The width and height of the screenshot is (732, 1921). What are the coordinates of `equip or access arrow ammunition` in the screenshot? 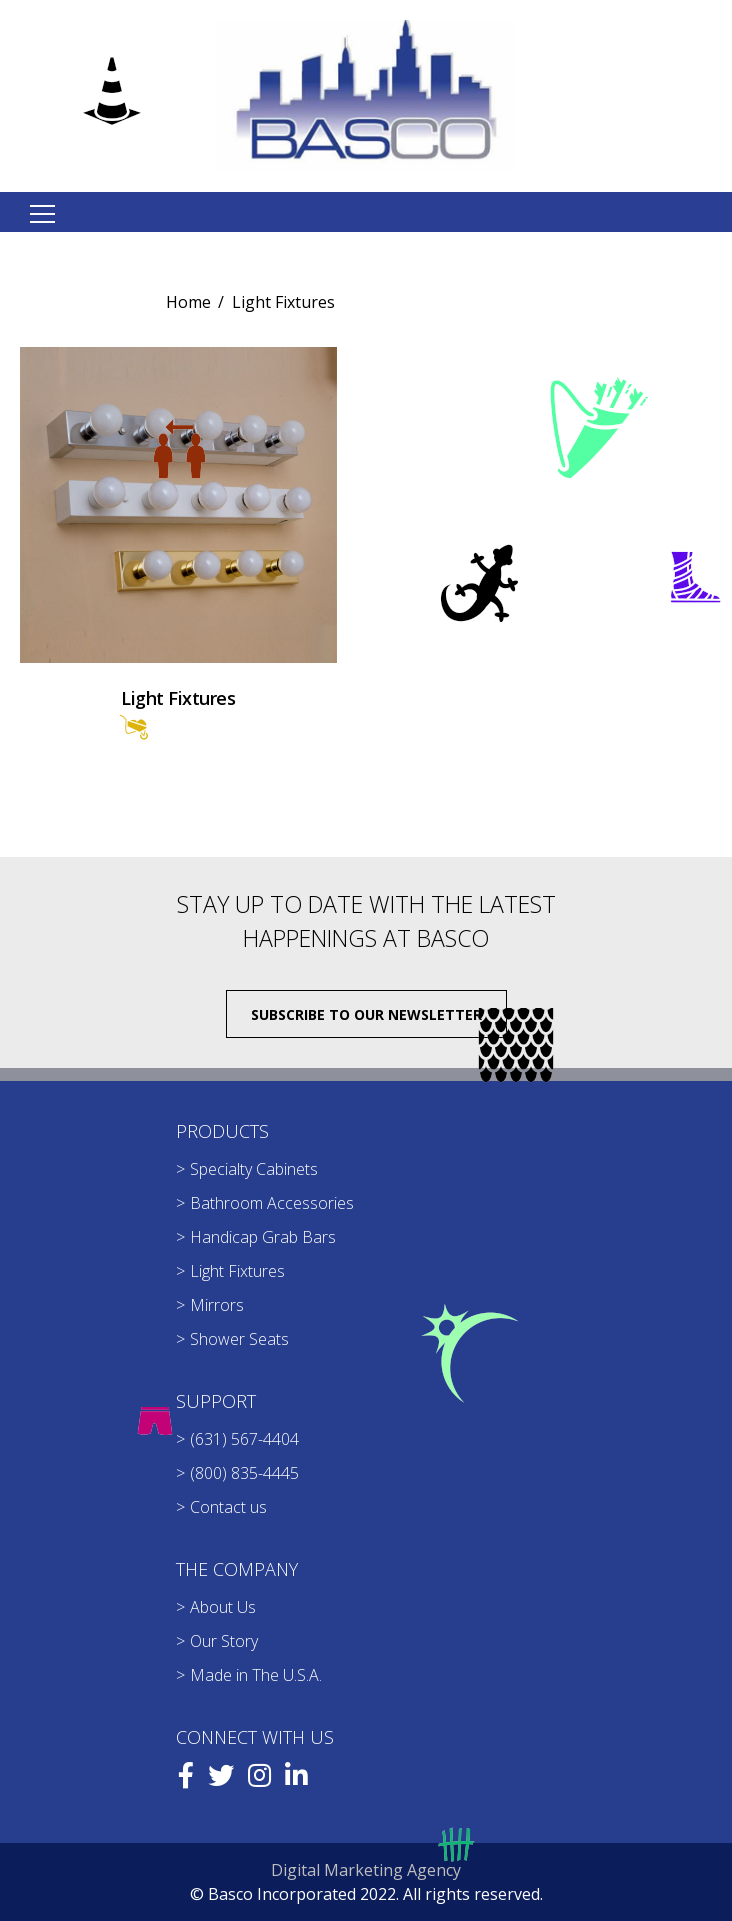 It's located at (599, 427).